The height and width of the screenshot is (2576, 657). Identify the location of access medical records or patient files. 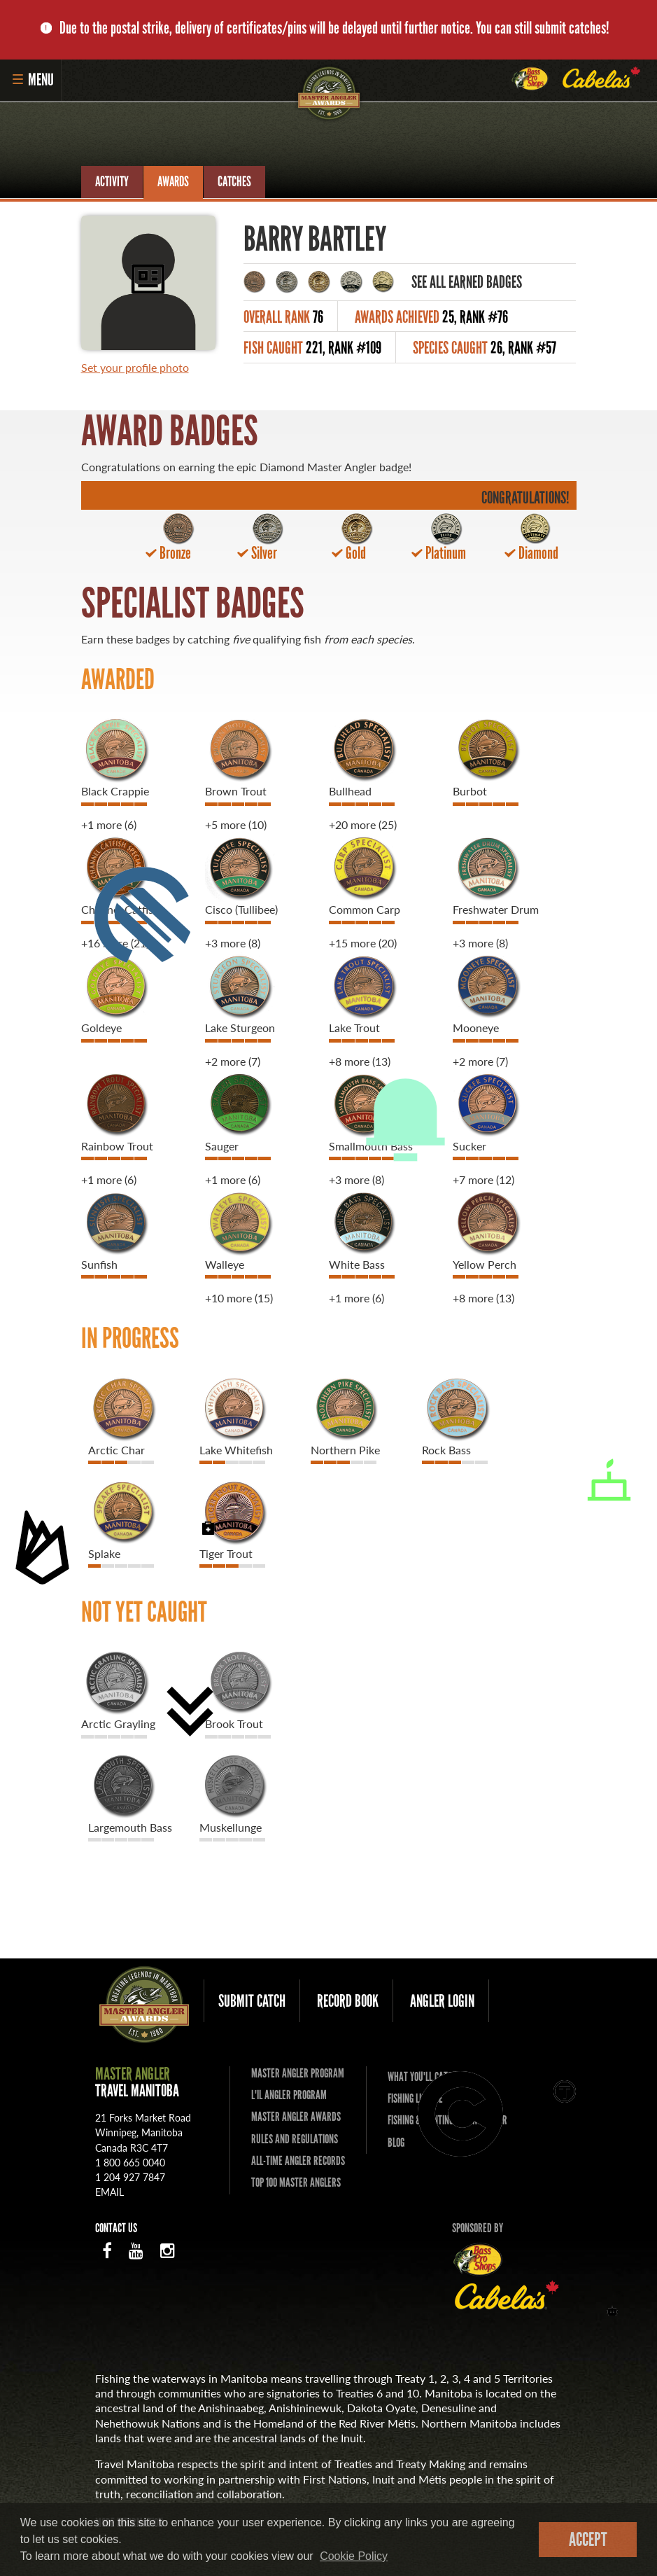
(208, 1528).